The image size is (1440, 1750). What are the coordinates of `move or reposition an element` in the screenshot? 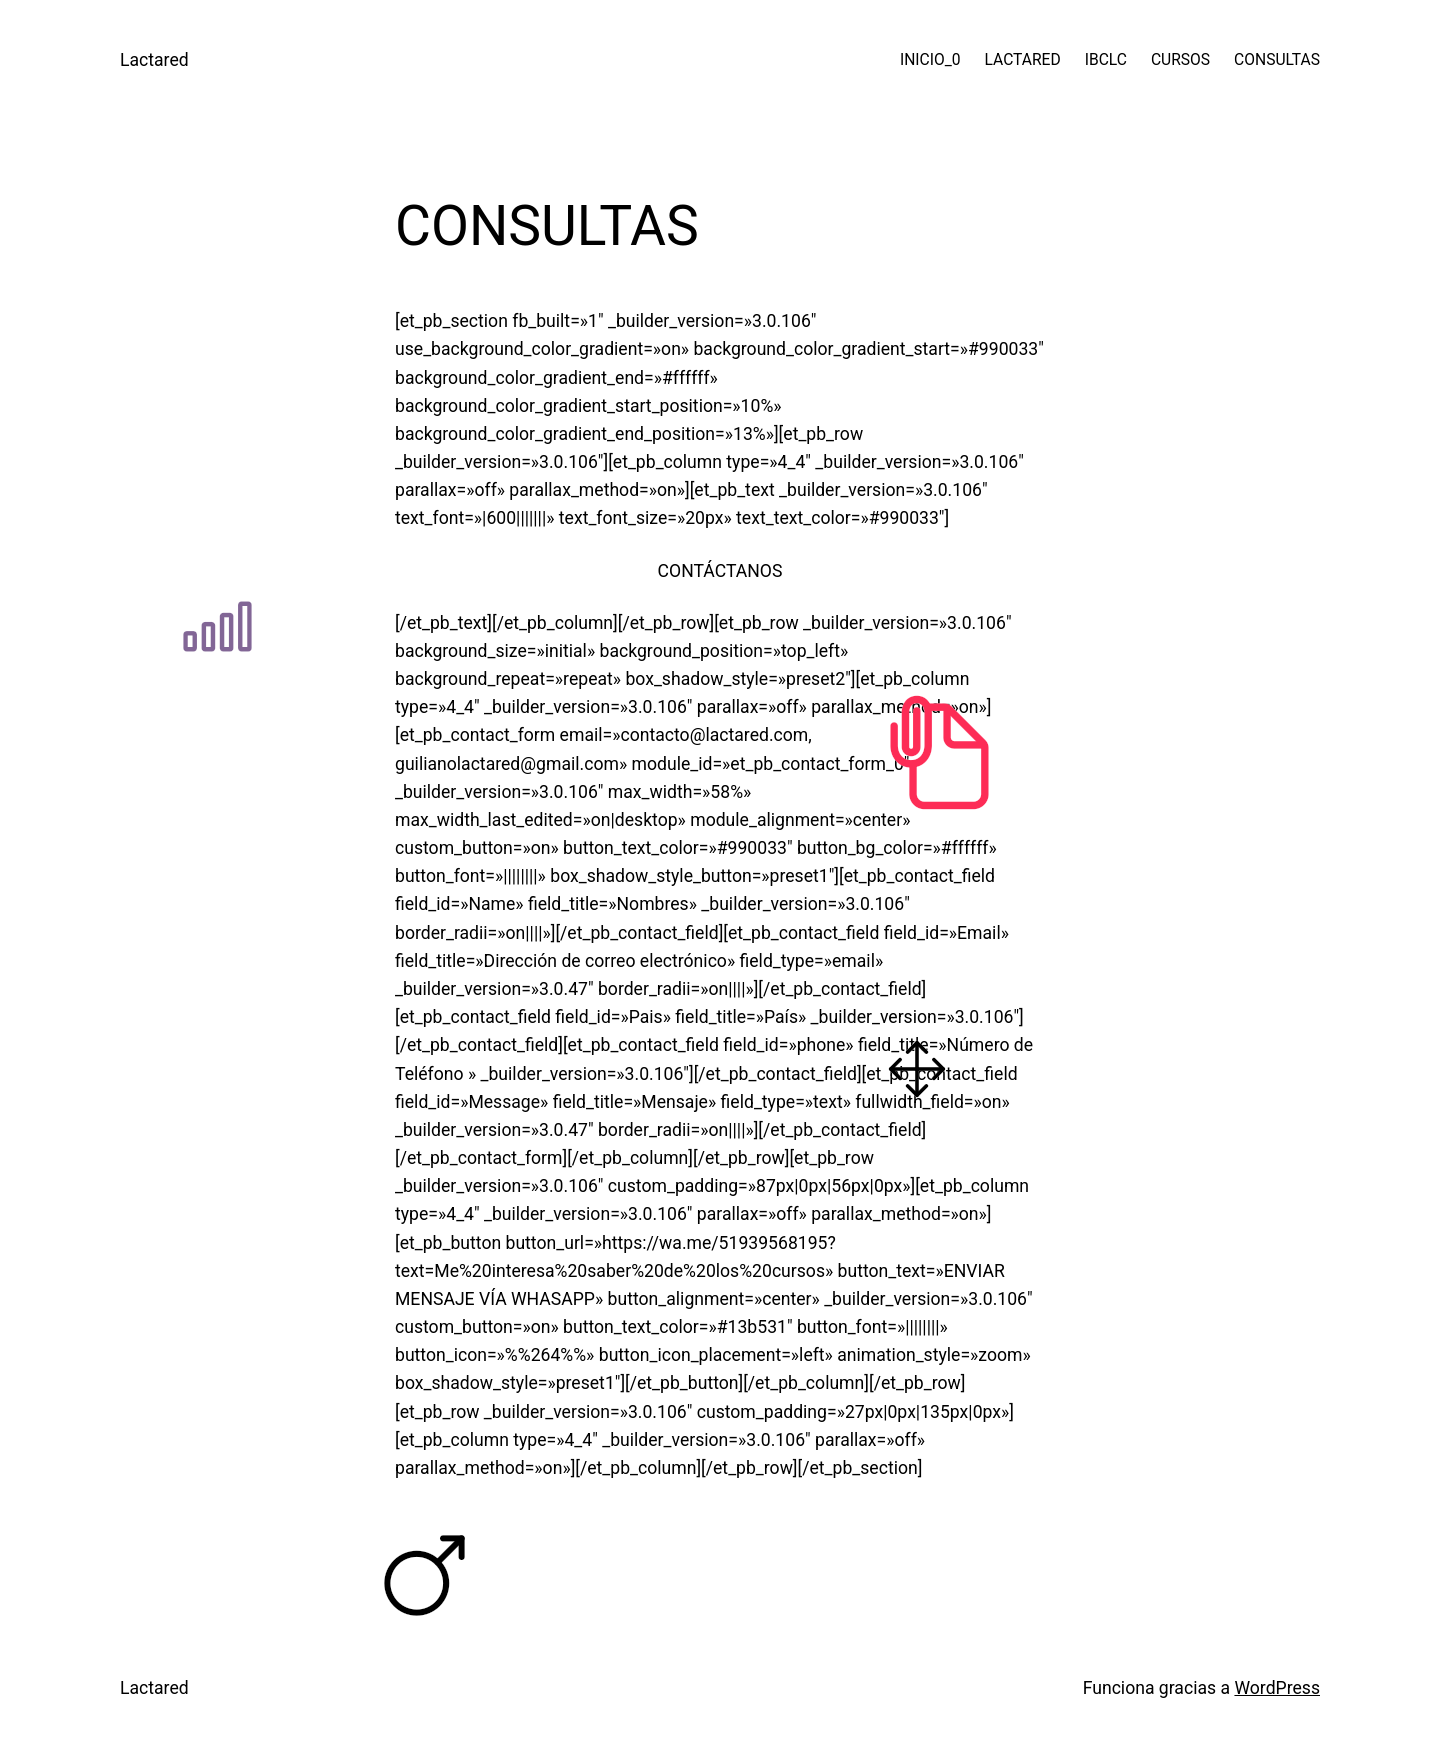 It's located at (917, 1069).